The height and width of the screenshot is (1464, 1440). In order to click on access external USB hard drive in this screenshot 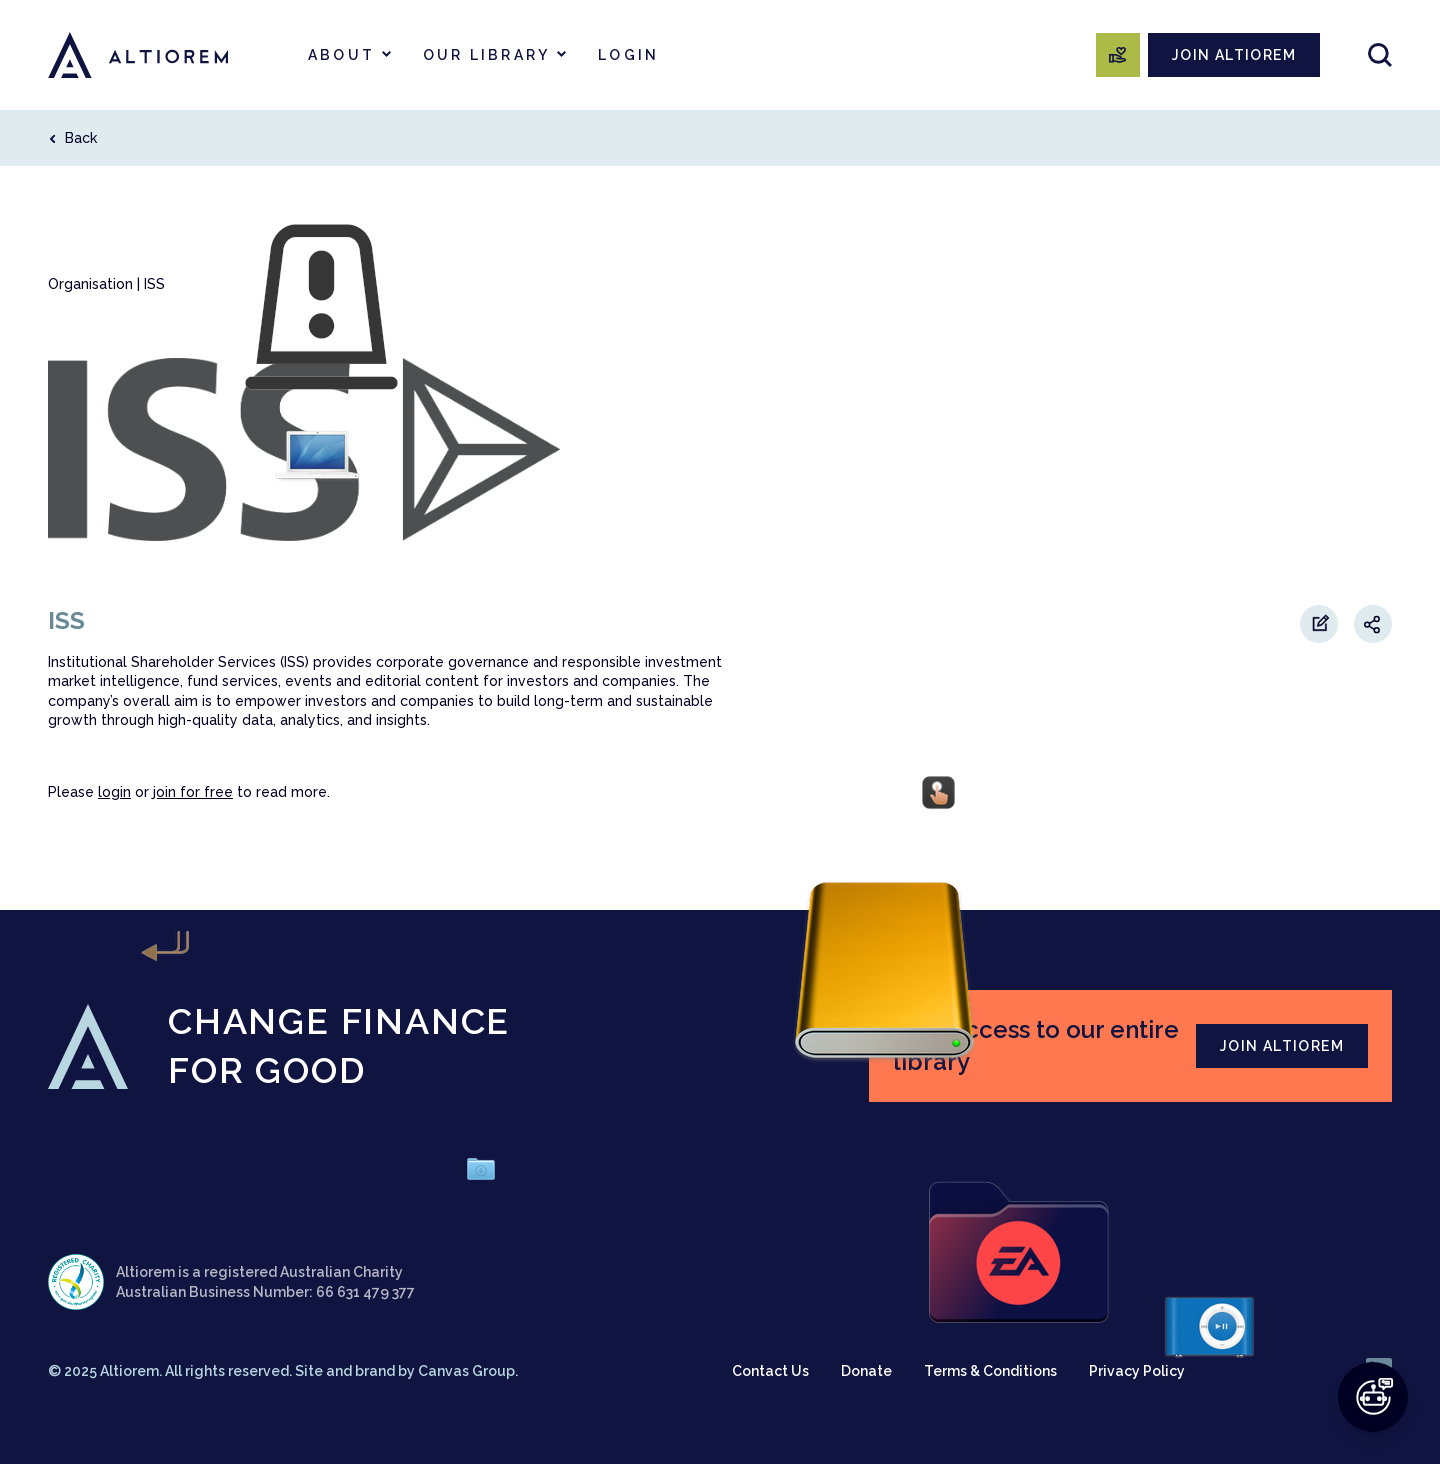, I will do `click(884, 969)`.